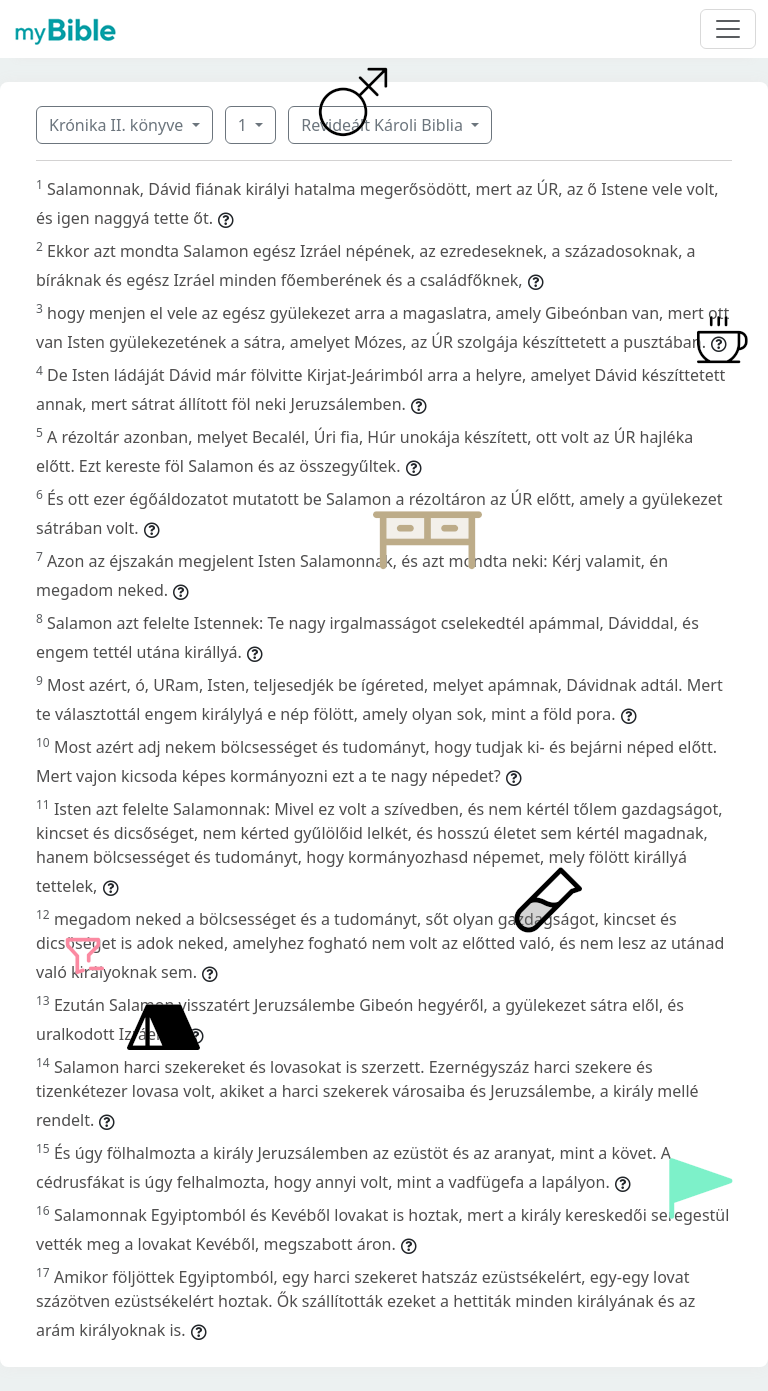 This screenshot has height=1391, width=768. Describe the element at coordinates (720, 341) in the screenshot. I see `find nearby coffee shops or cafés` at that location.